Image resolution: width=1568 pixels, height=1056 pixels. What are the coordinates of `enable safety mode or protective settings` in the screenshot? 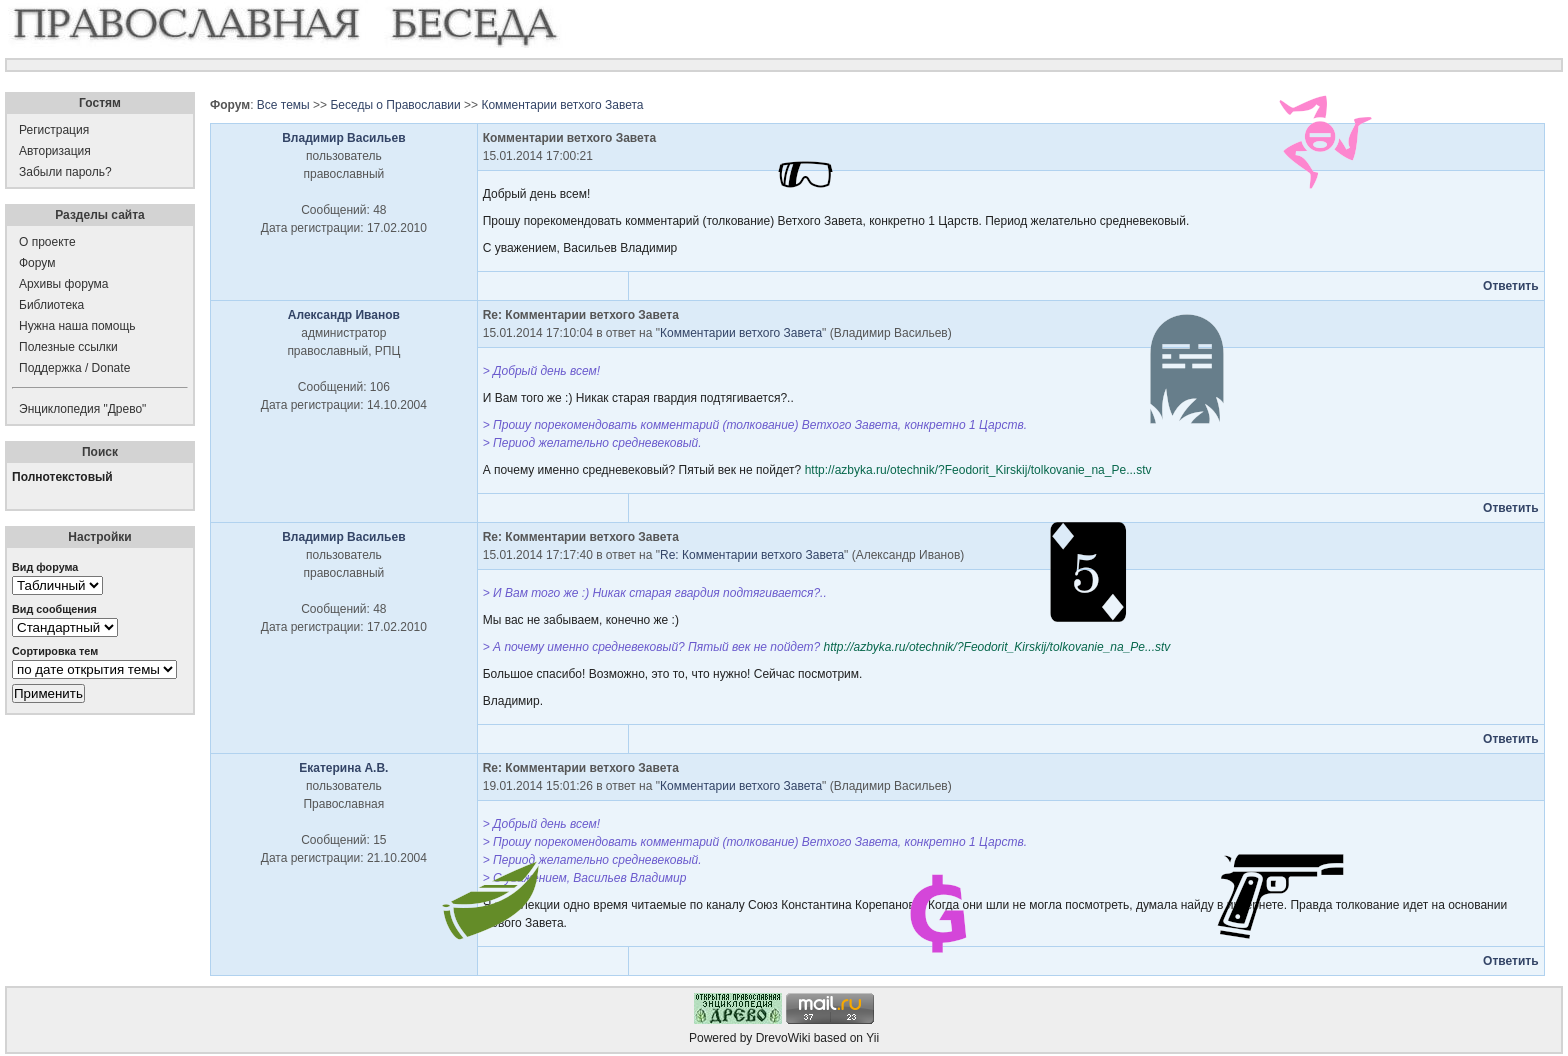 It's located at (805, 174).